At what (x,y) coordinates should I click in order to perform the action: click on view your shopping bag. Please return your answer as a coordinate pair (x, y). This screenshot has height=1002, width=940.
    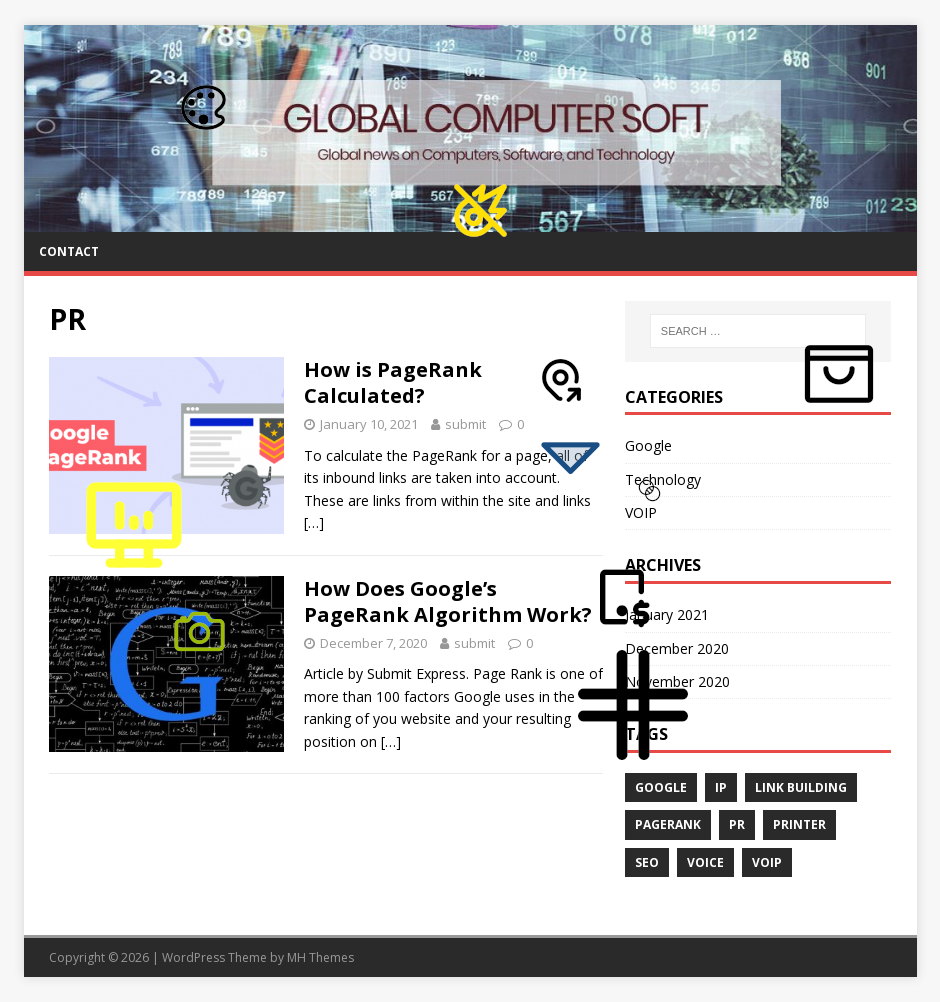
    Looking at the image, I should click on (839, 374).